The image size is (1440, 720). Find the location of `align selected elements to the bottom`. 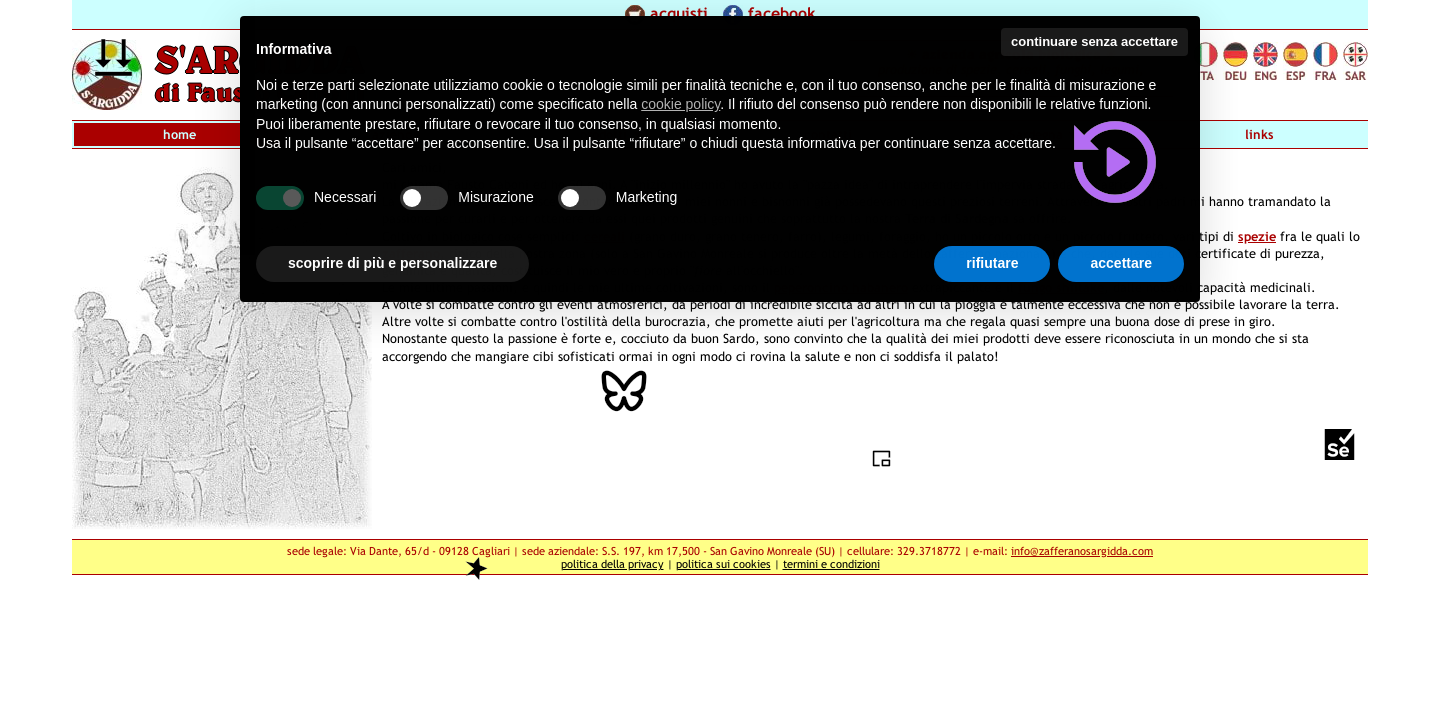

align selected elements to the bottom is located at coordinates (113, 57).